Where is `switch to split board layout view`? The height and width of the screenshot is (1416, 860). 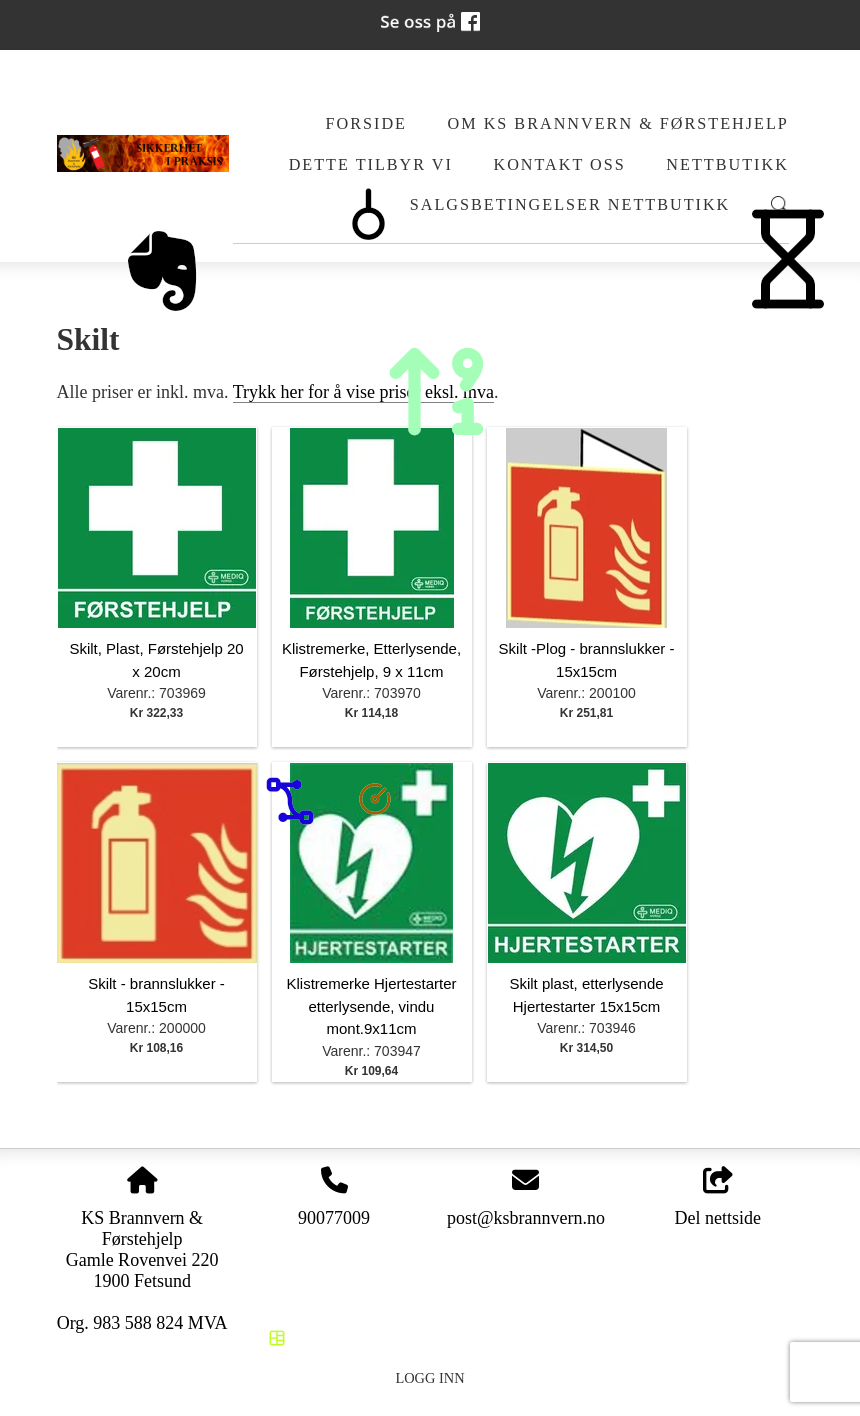
switch to split board layout view is located at coordinates (277, 1338).